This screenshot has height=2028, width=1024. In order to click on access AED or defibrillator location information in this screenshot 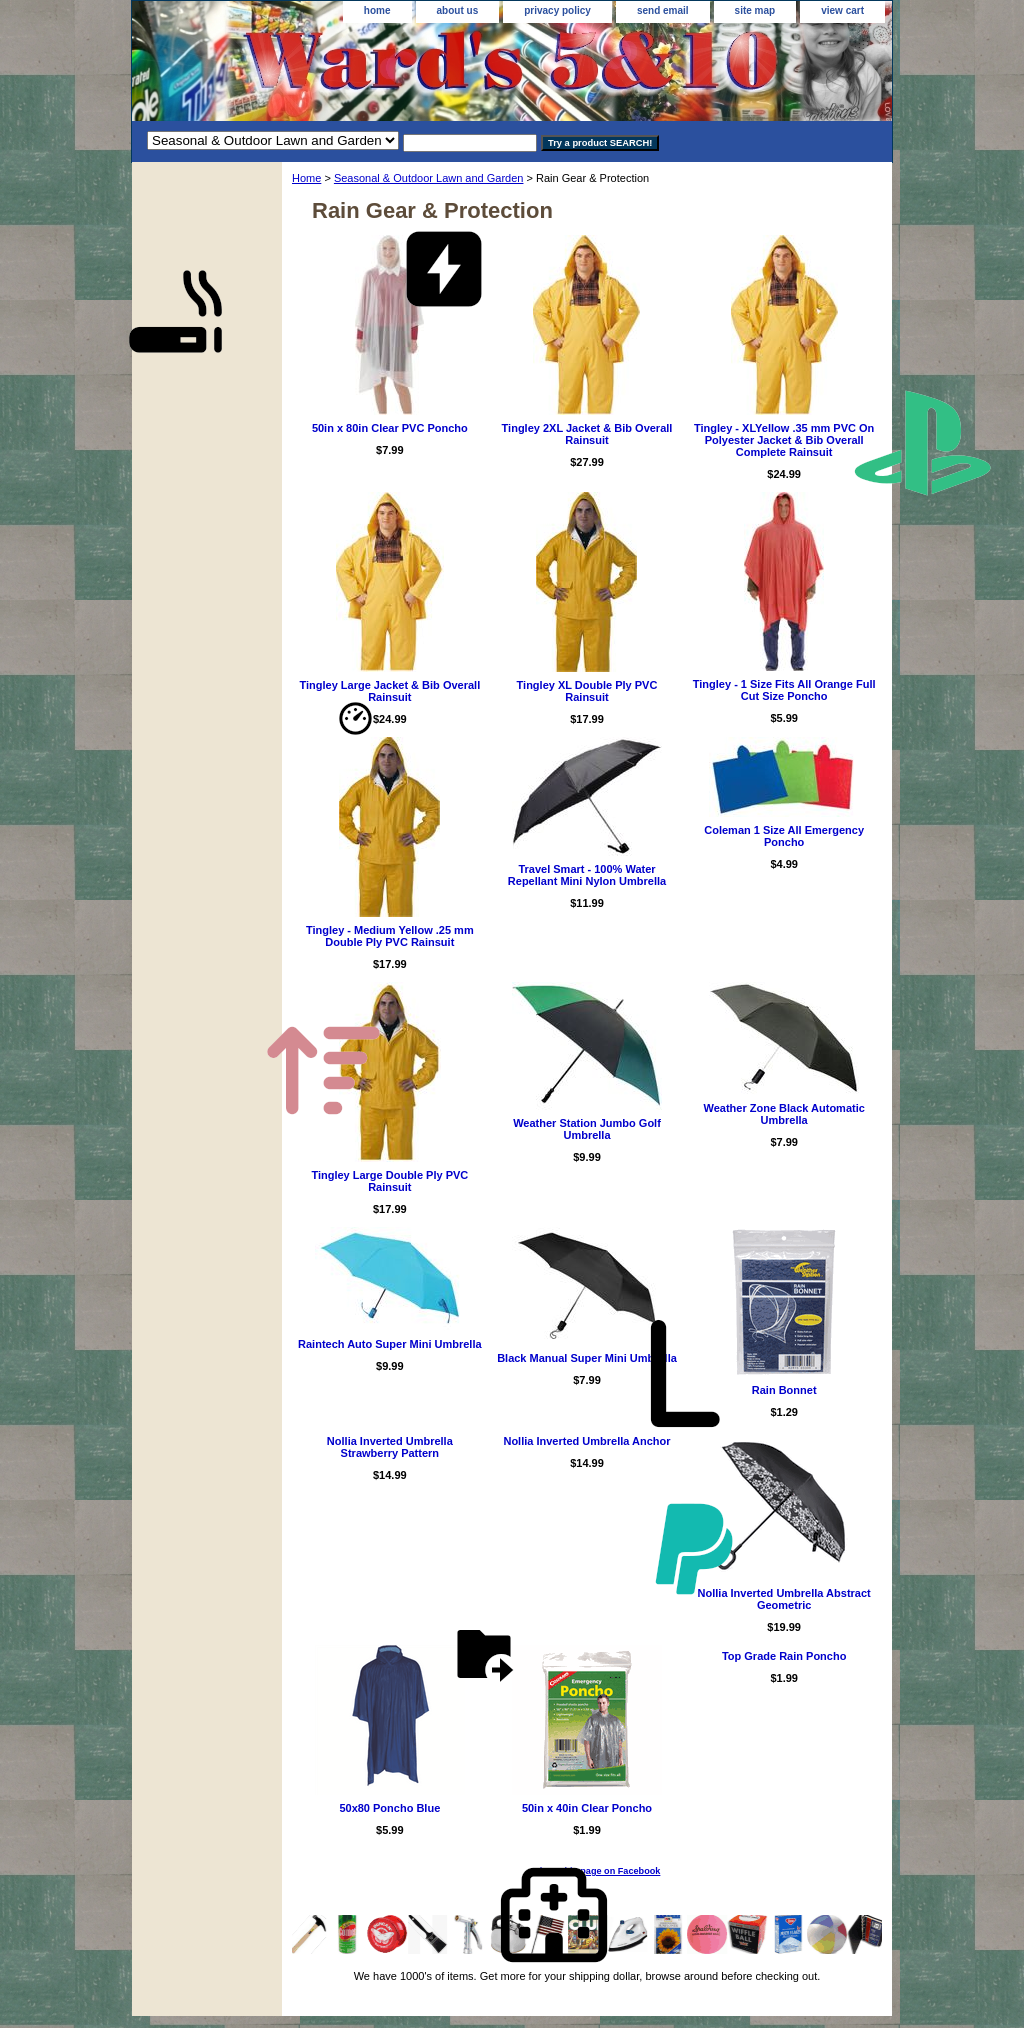, I will do `click(444, 269)`.